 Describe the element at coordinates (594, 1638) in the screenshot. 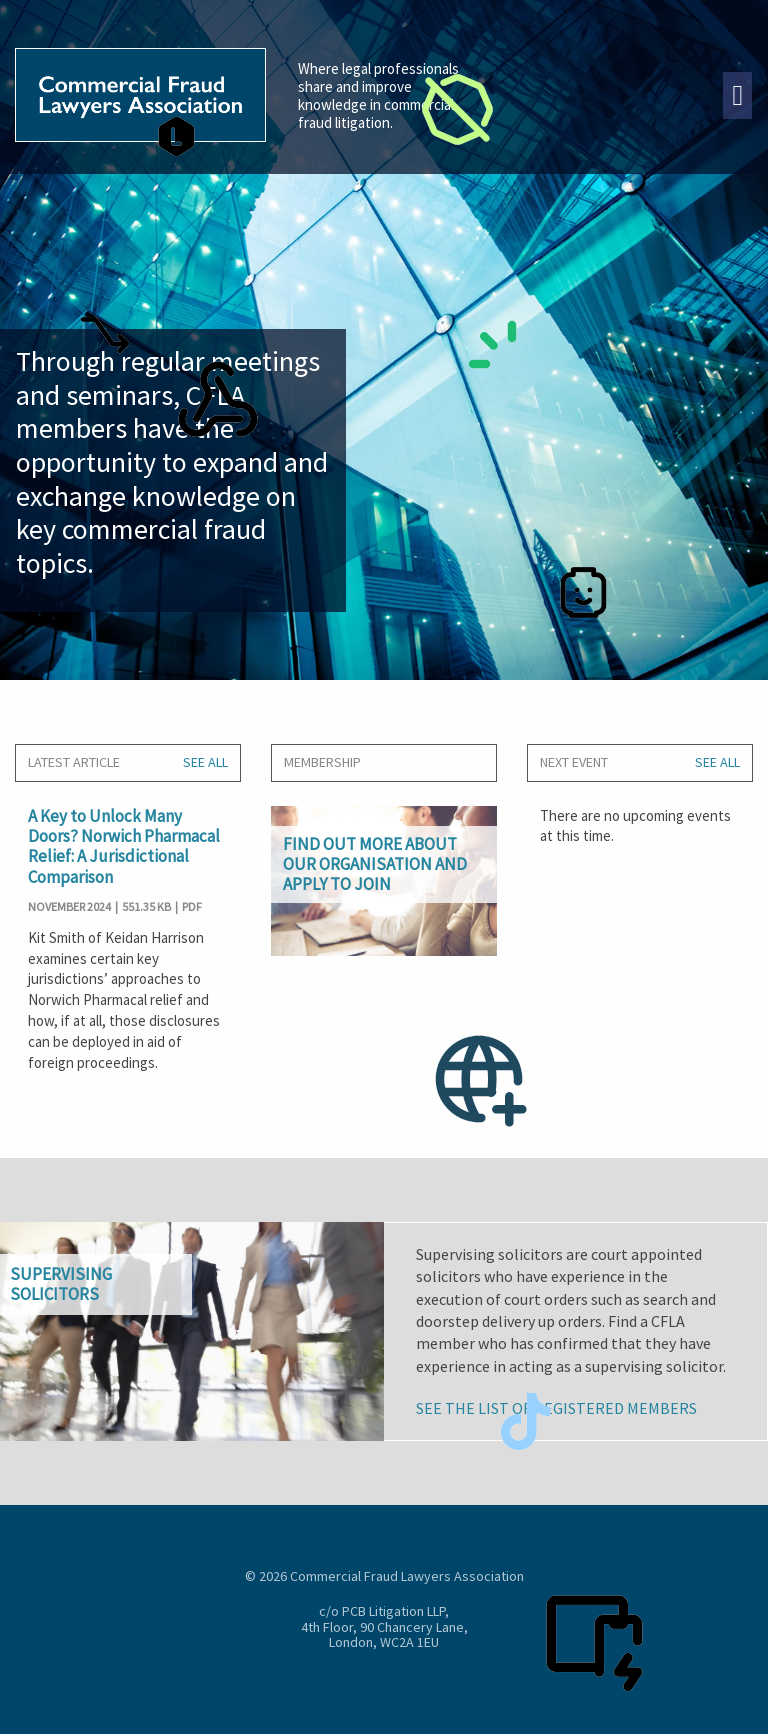

I see `device charging or power status` at that location.